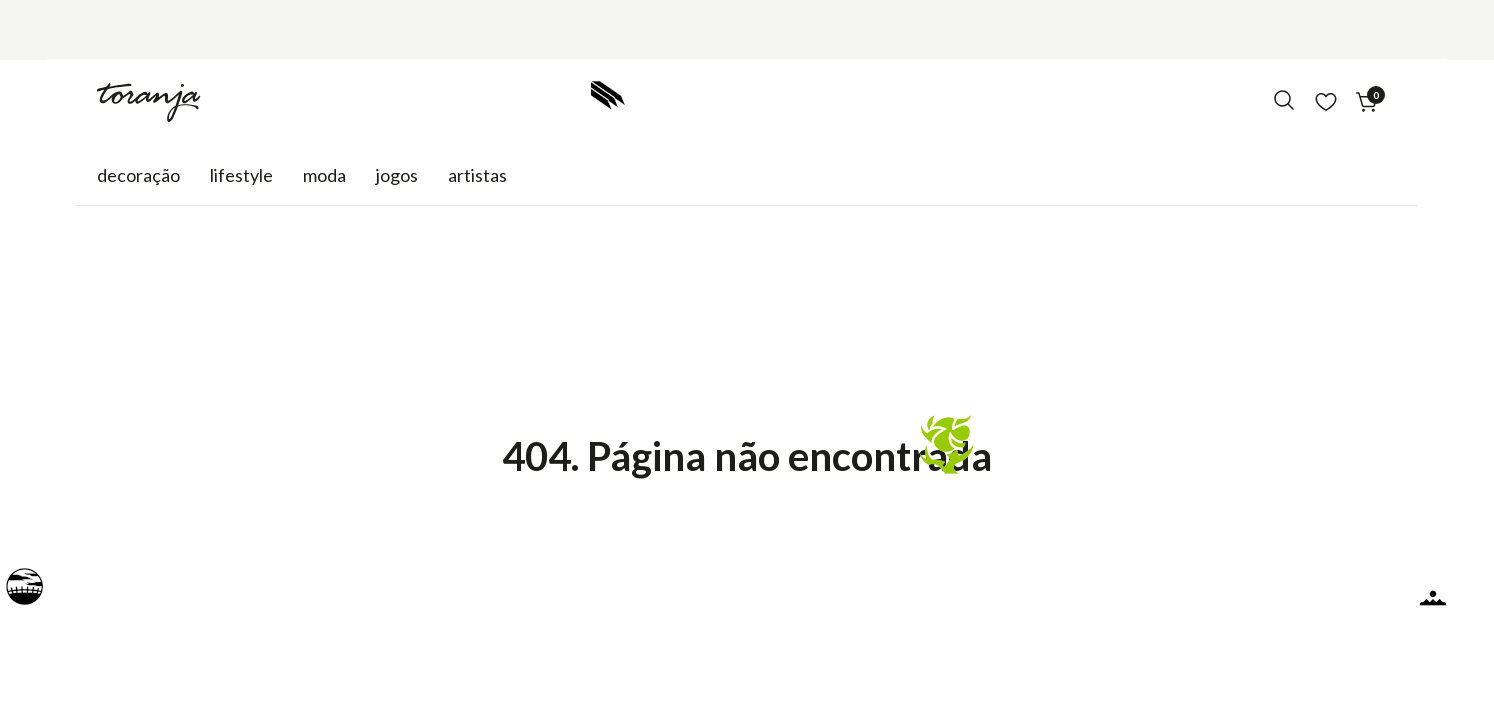 This screenshot has width=1494, height=720. I want to click on access farm or agricultural settings, so click(24, 586).